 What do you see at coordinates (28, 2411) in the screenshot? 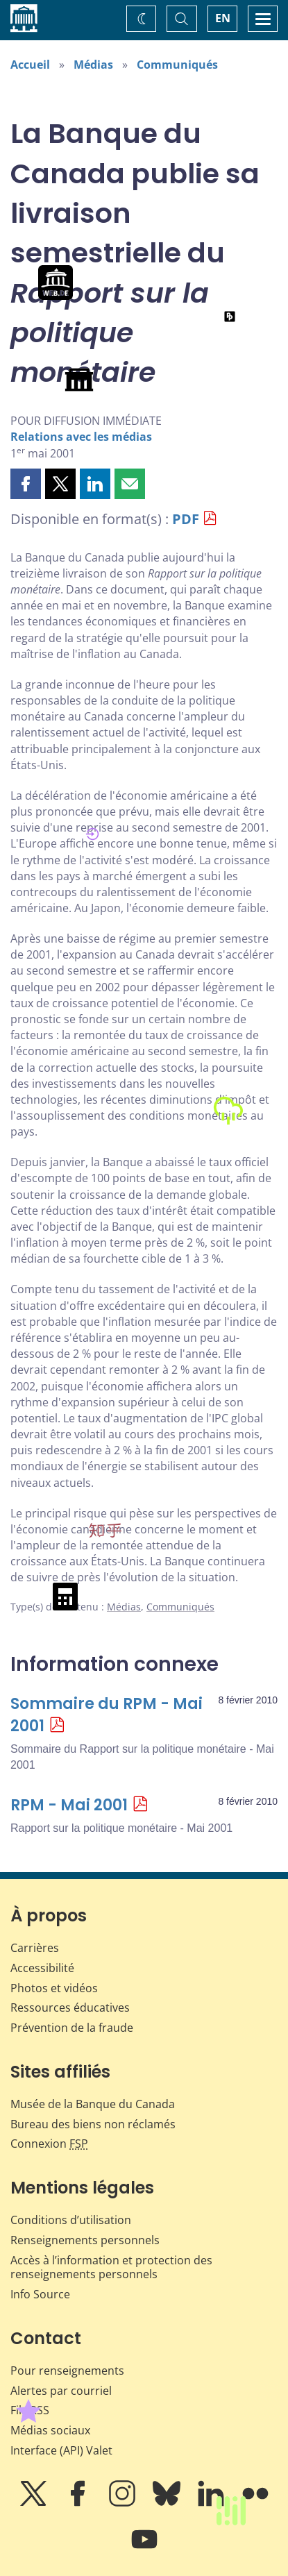
I see `add to favorites` at bounding box center [28, 2411].